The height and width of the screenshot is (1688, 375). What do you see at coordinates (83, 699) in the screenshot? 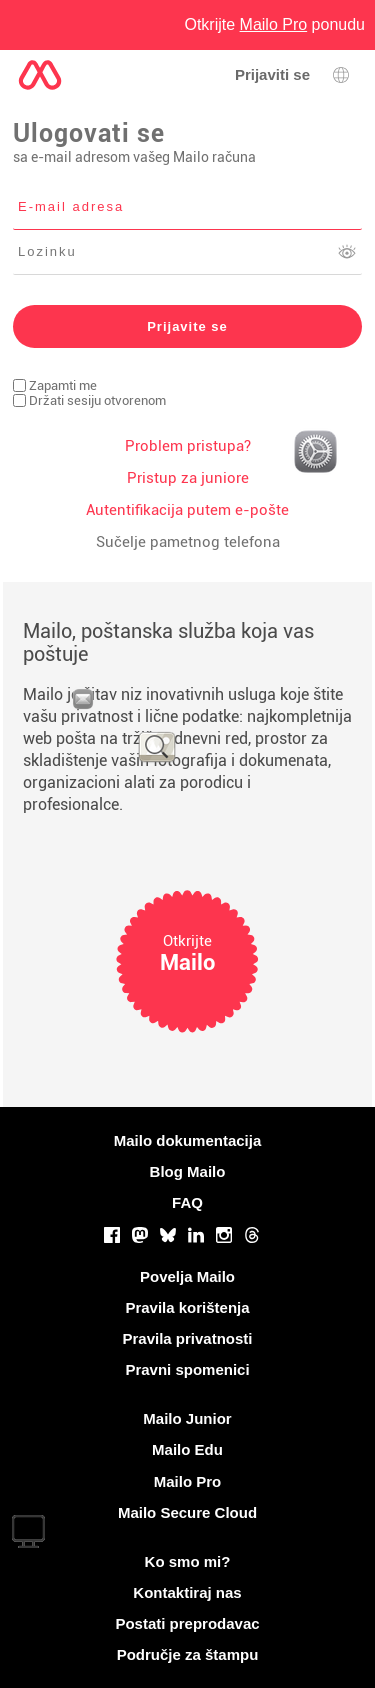
I see `open the mail app` at bounding box center [83, 699].